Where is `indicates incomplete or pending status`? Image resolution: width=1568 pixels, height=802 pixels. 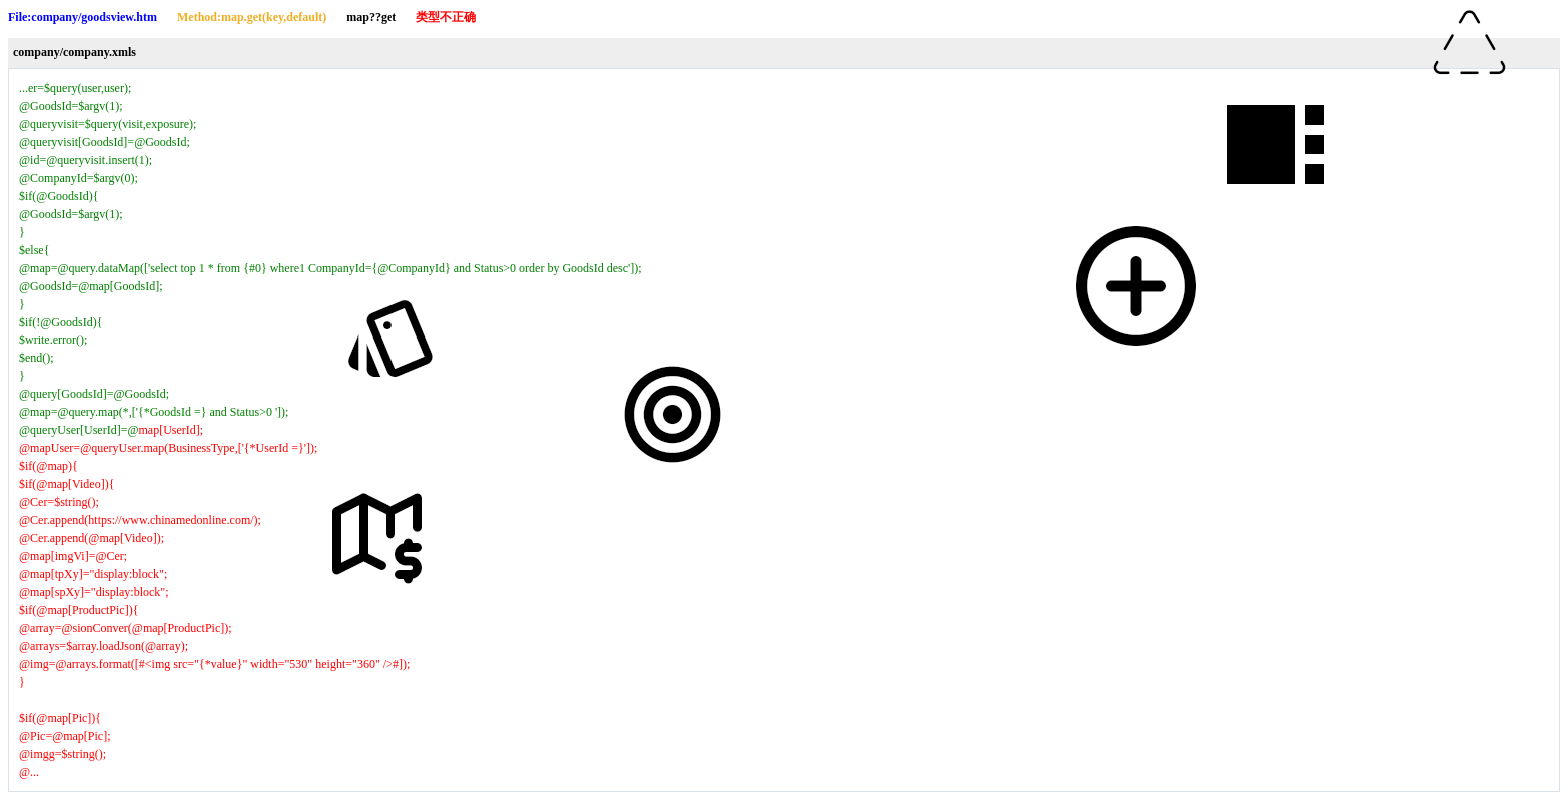
indicates incomplete or pending status is located at coordinates (1469, 43).